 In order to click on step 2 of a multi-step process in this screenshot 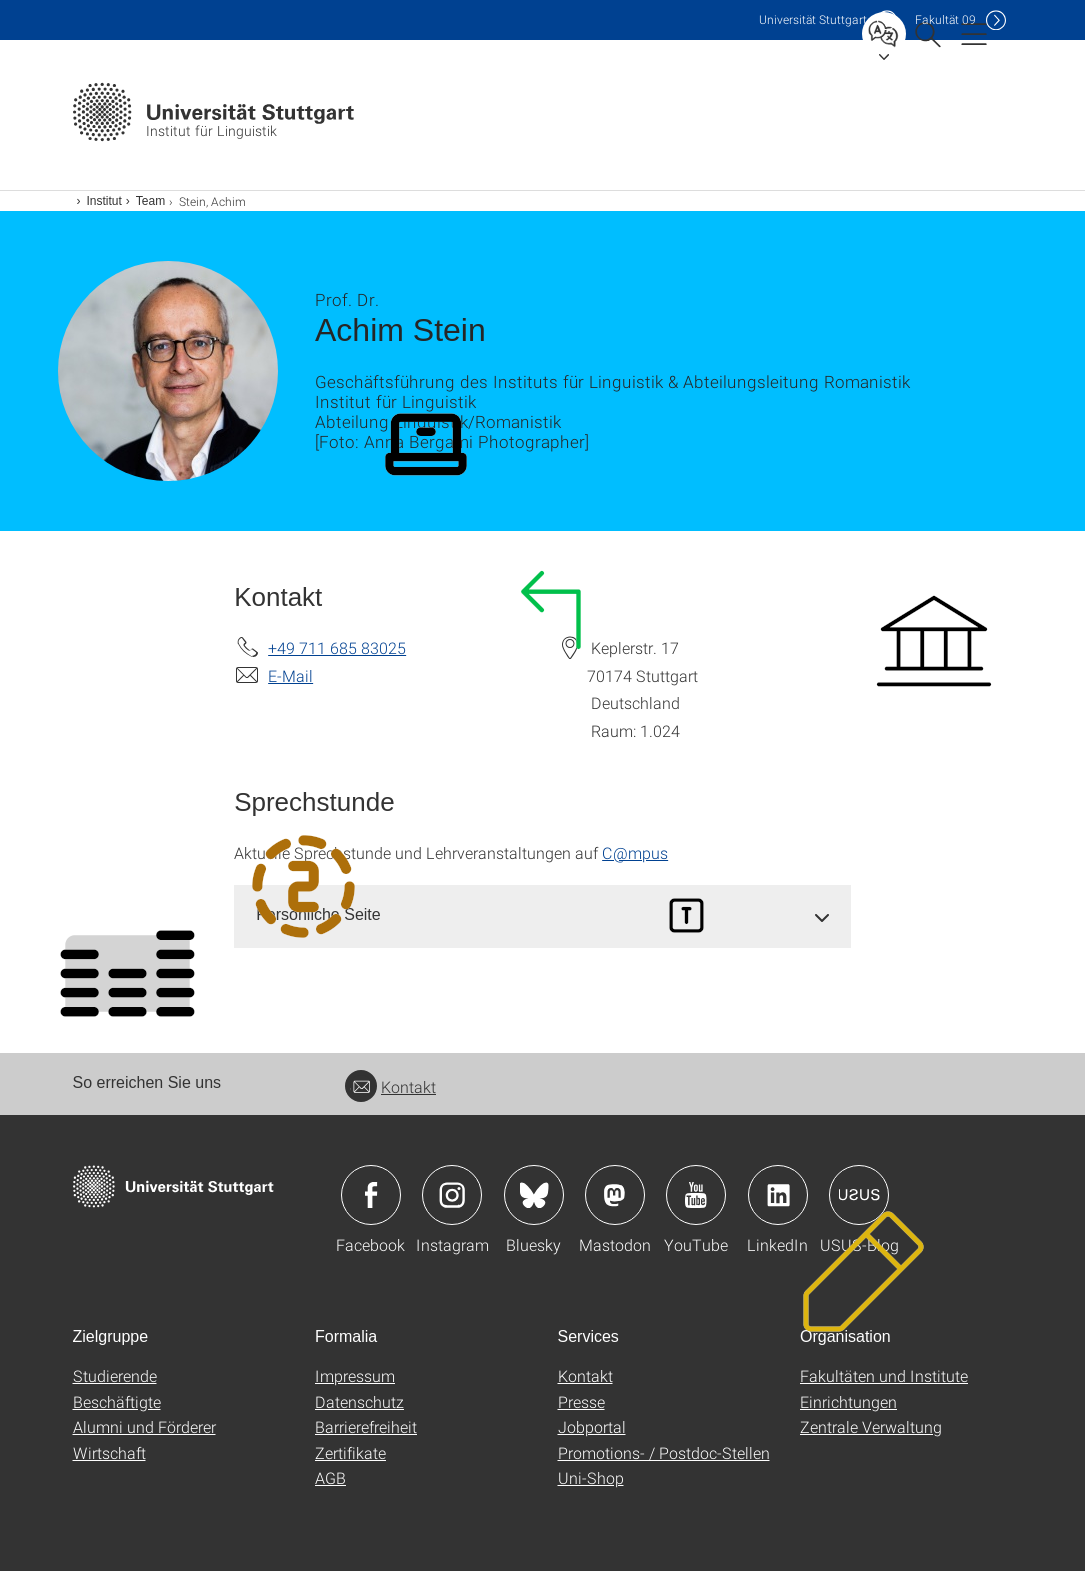, I will do `click(303, 886)`.